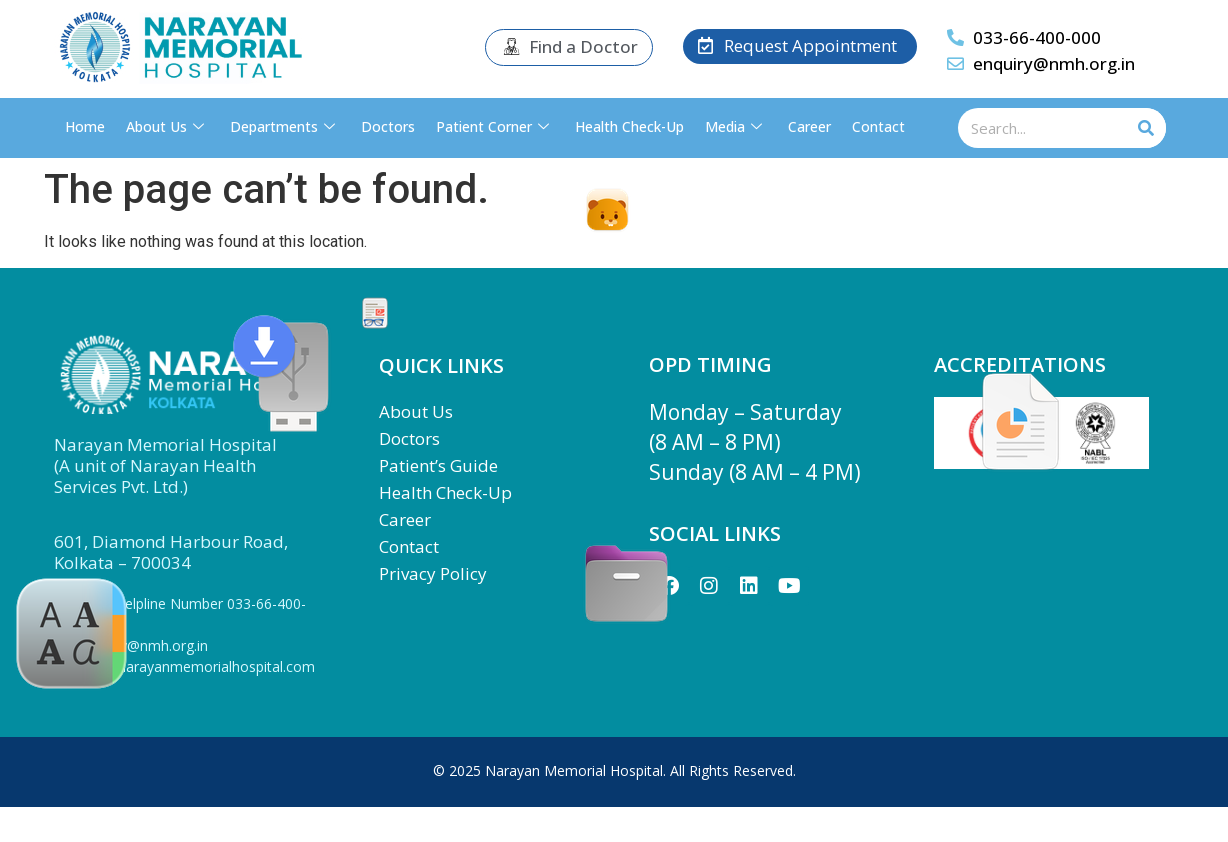 The width and height of the screenshot is (1228, 842). What do you see at coordinates (607, 209) in the screenshot?
I see `open beaver notes app` at bounding box center [607, 209].